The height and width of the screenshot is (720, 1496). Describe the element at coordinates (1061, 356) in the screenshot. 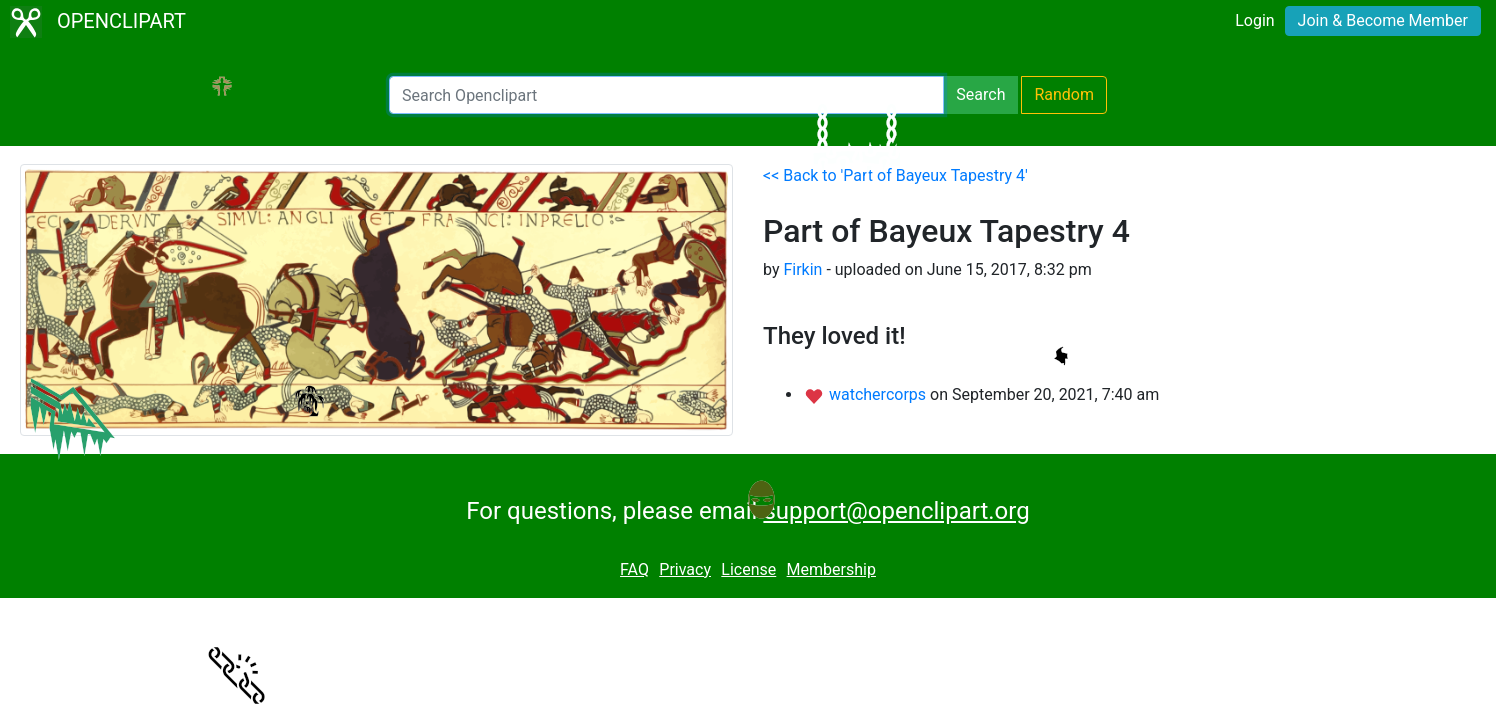

I see `select colombia as your country or region` at that location.